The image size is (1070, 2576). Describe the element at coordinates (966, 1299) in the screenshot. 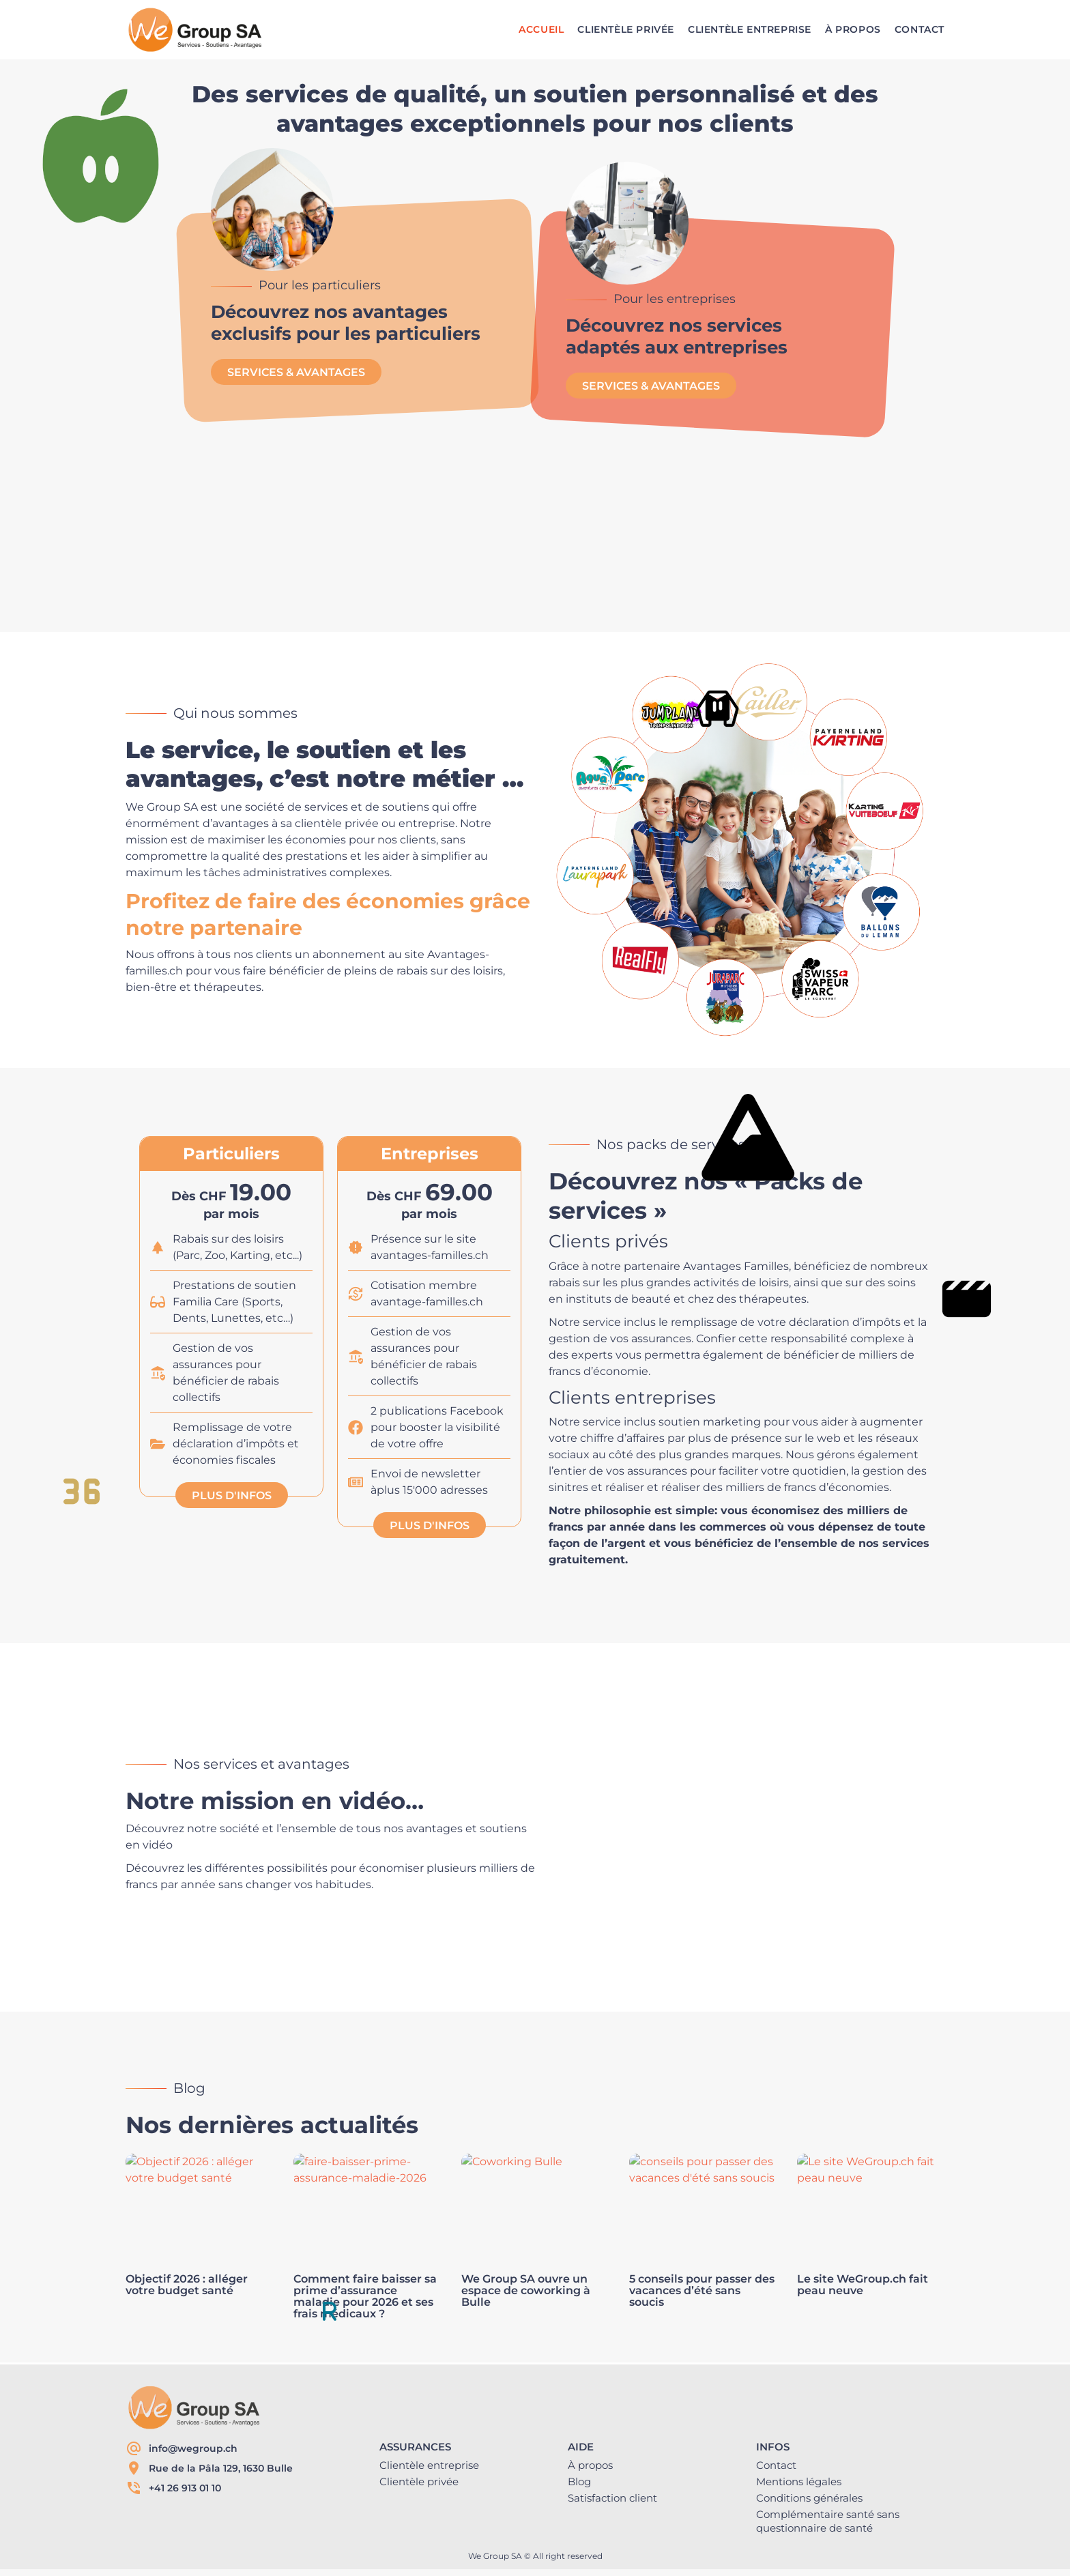

I see `access video or film content` at that location.